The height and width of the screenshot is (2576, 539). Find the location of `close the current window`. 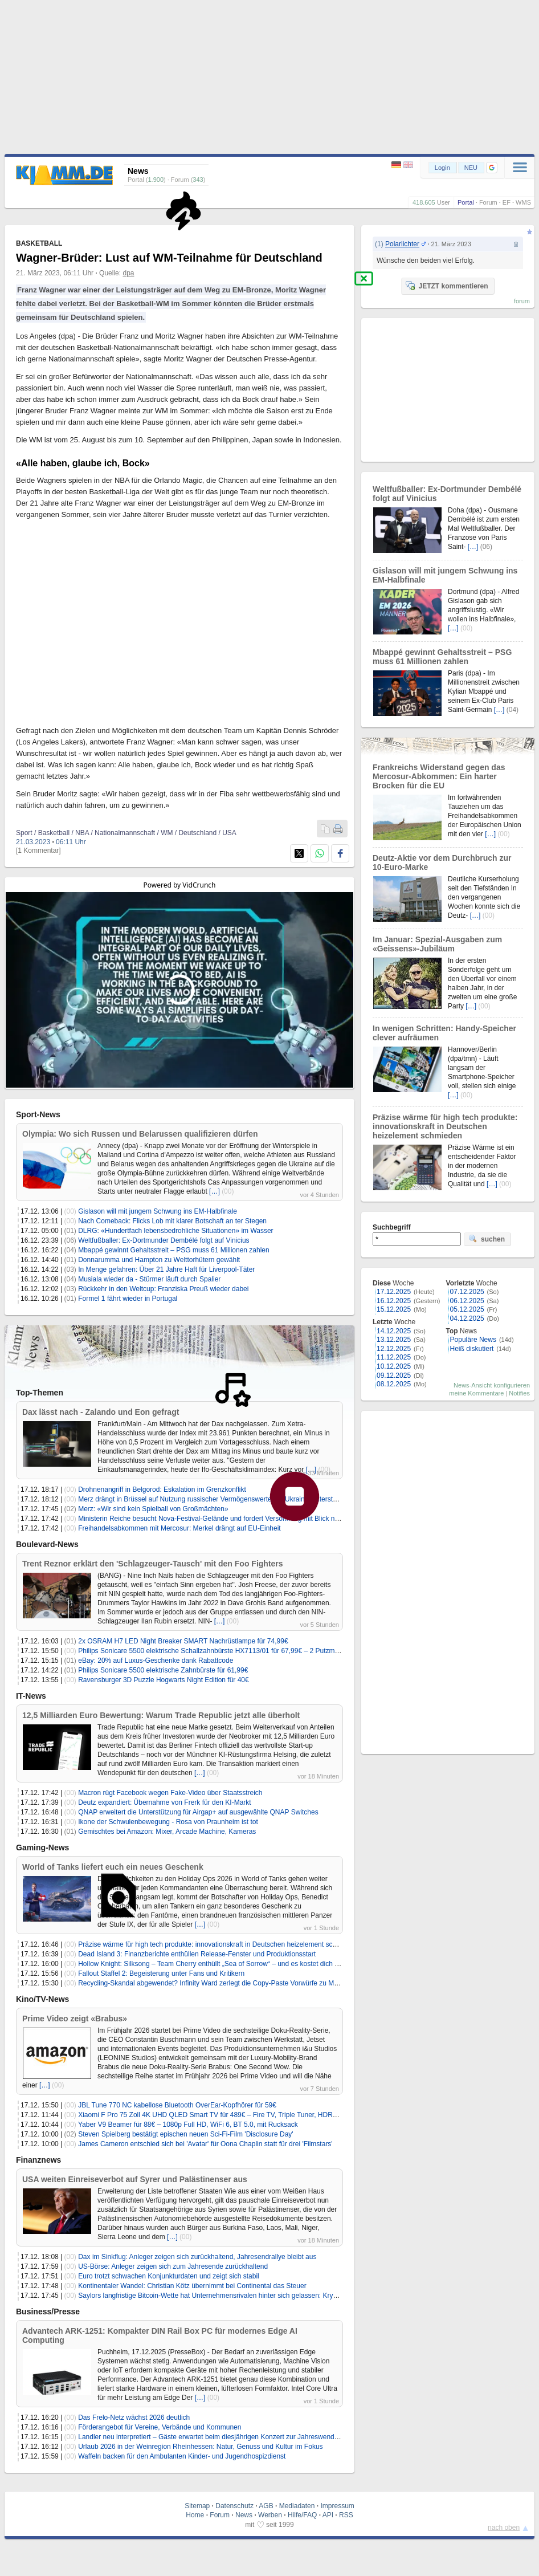

close the current window is located at coordinates (364, 278).